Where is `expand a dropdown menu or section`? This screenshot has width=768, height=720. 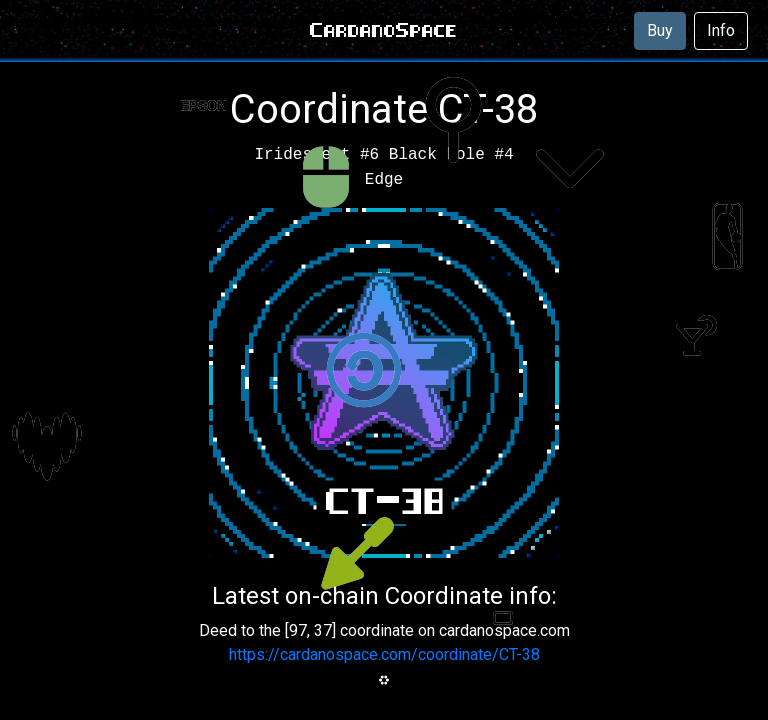
expand a dropdown menu or section is located at coordinates (570, 164).